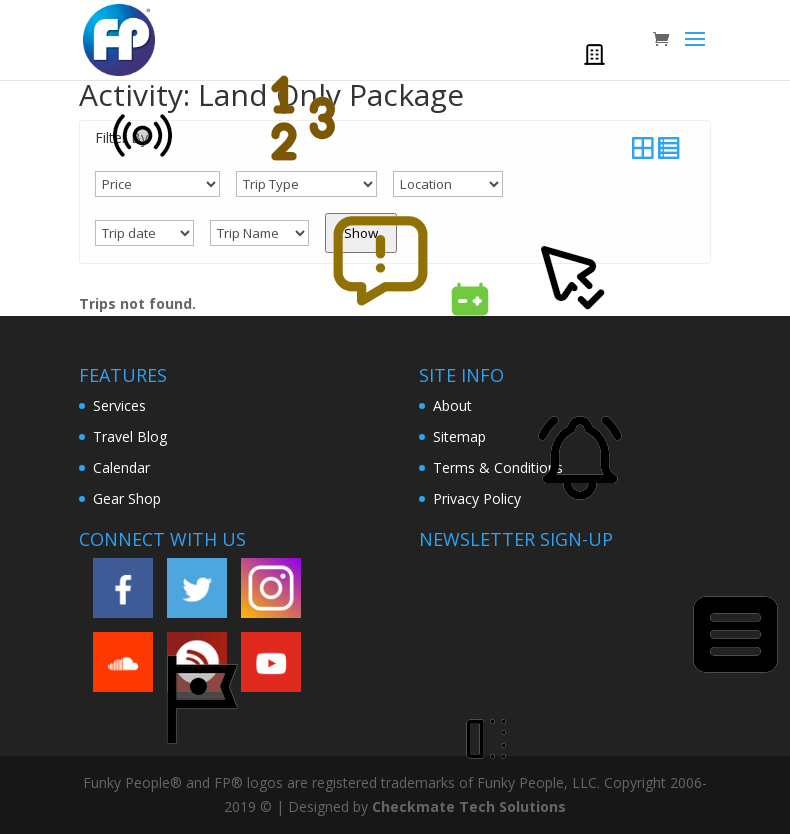 The image size is (790, 834). What do you see at coordinates (380, 258) in the screenshot?
I see `report a message or conversation` at bounding box center [380, 258].